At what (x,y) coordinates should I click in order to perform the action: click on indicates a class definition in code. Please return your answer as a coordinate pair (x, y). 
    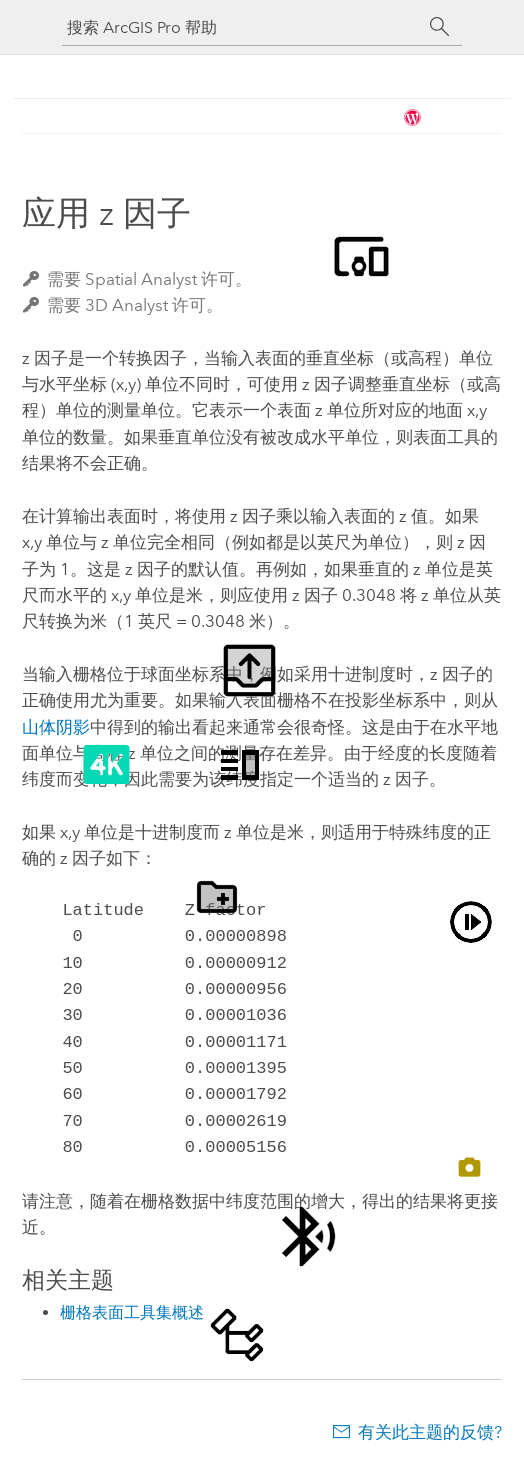
    Looking at the image, I should click on (237, 1335).